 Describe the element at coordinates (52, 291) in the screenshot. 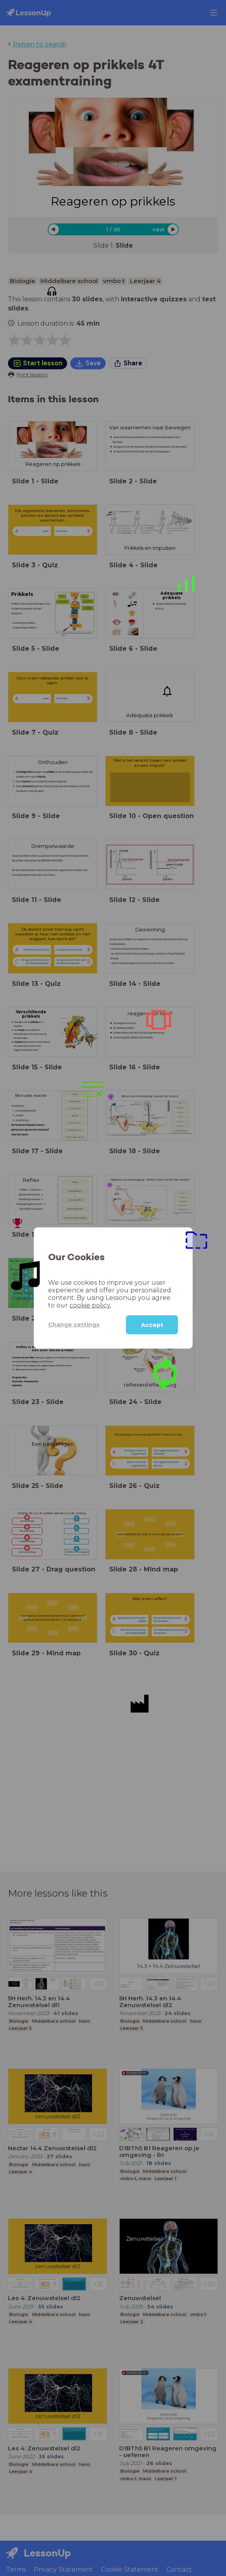

I see `listen to audio or music` at that location.